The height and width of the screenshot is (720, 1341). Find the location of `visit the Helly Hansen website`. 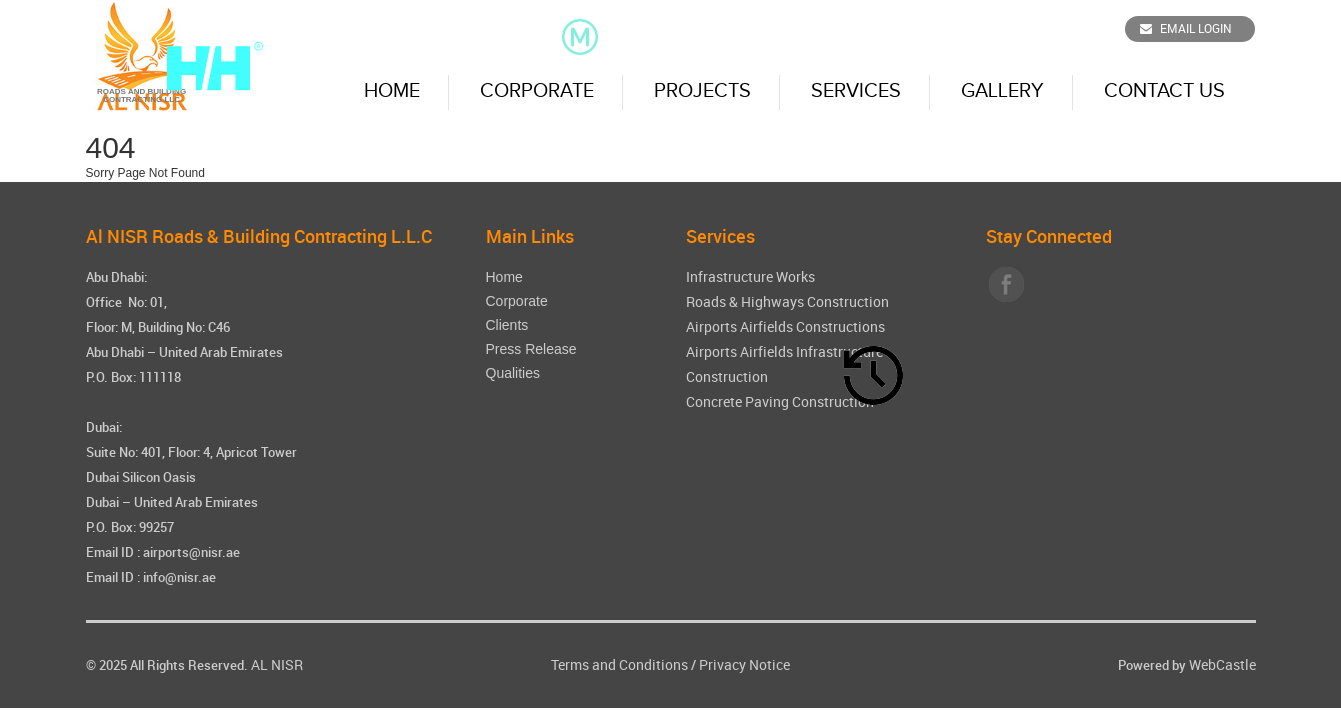

visit the Helly Hansen website is located at coordinates (215, 66).